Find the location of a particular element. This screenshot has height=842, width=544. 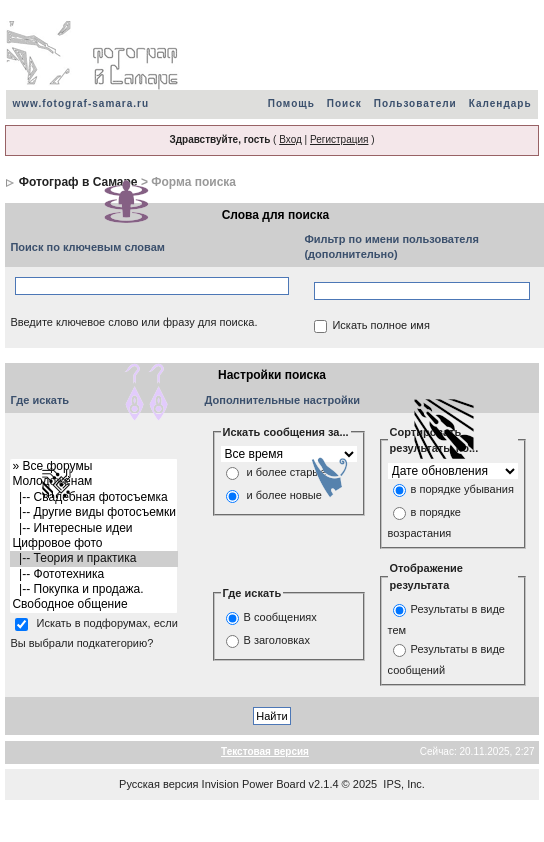

represents the andromeda galaxy or cosmic chain element is located at coordinates (444, 429).